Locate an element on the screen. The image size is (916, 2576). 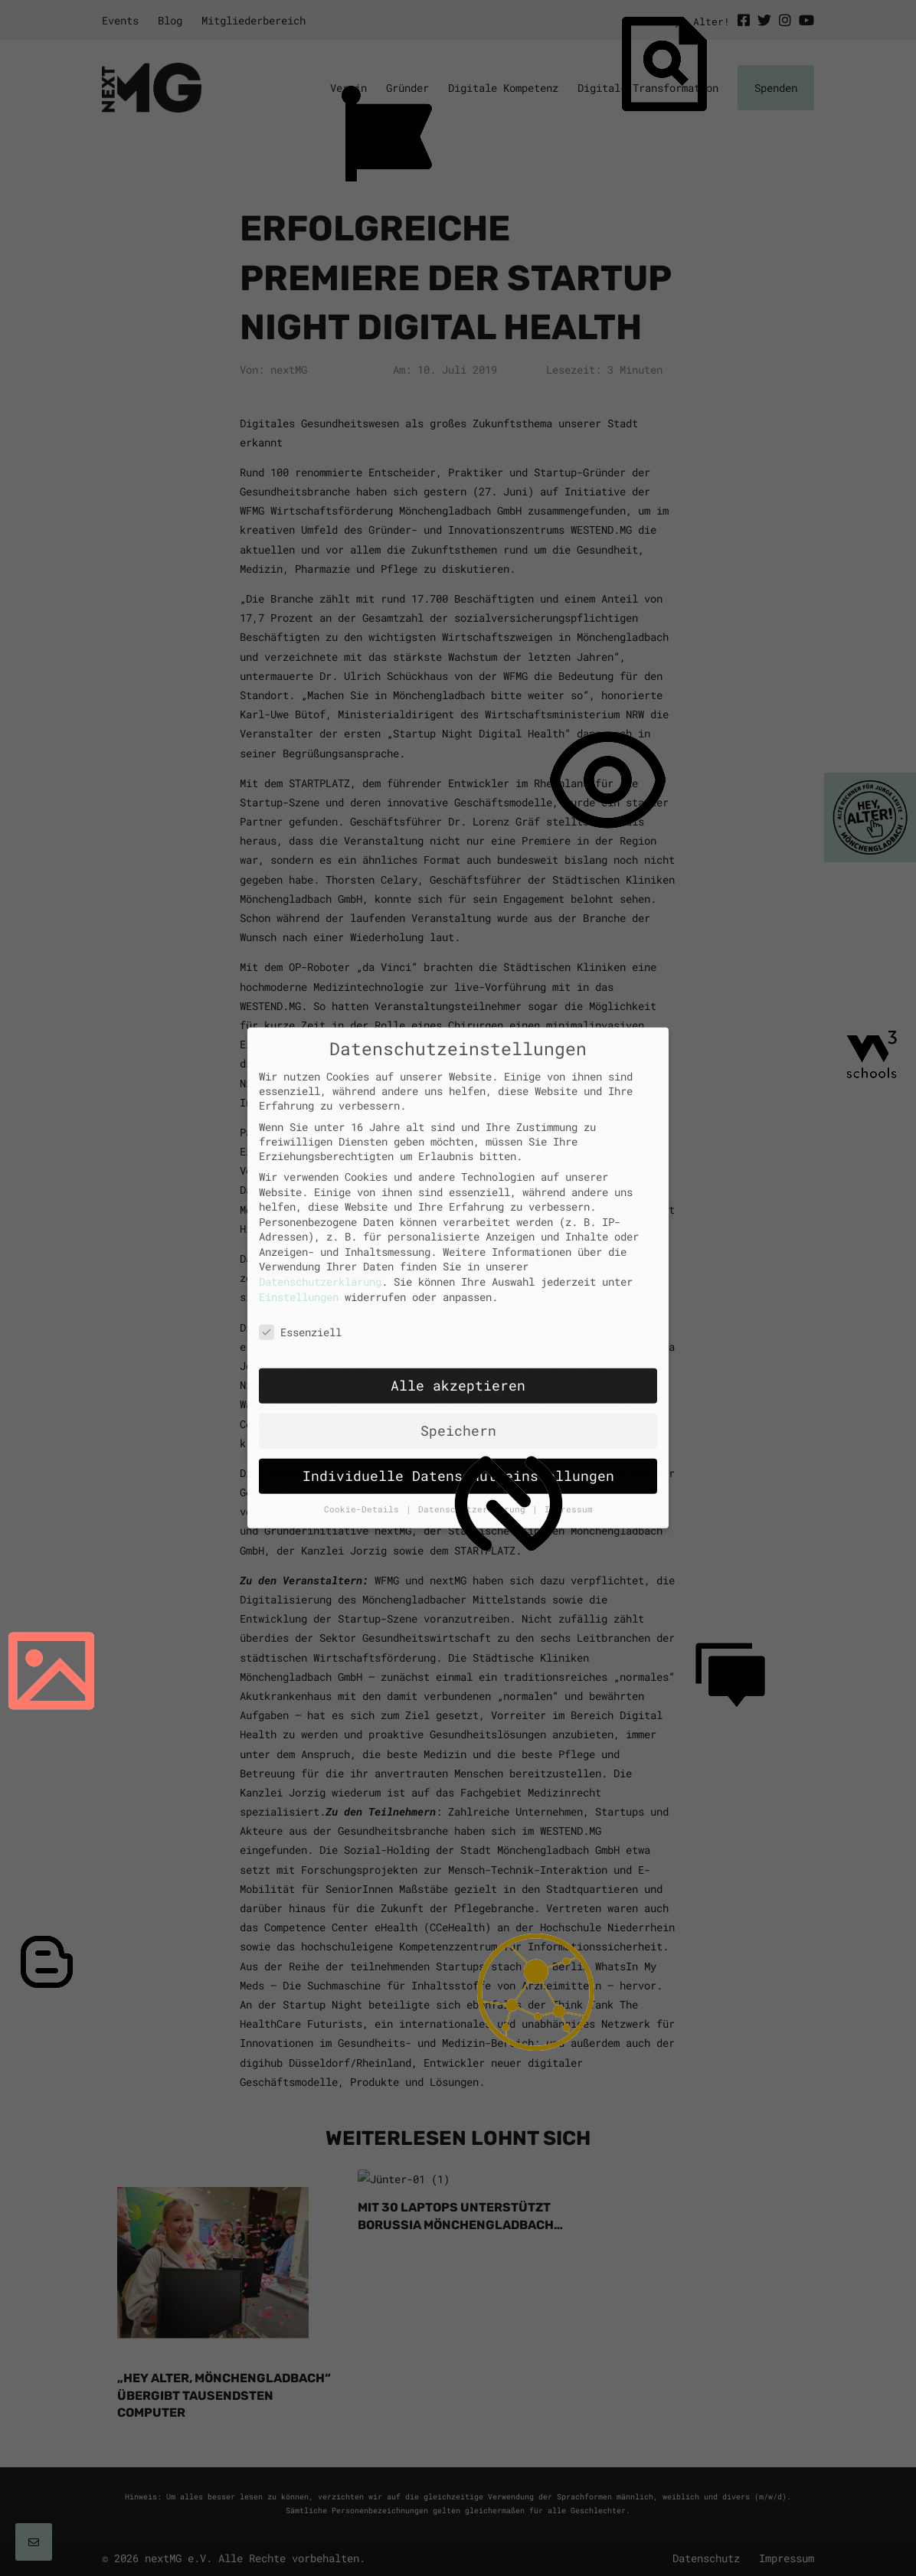
font awesome brand logo is located at coordinates (387, 133).